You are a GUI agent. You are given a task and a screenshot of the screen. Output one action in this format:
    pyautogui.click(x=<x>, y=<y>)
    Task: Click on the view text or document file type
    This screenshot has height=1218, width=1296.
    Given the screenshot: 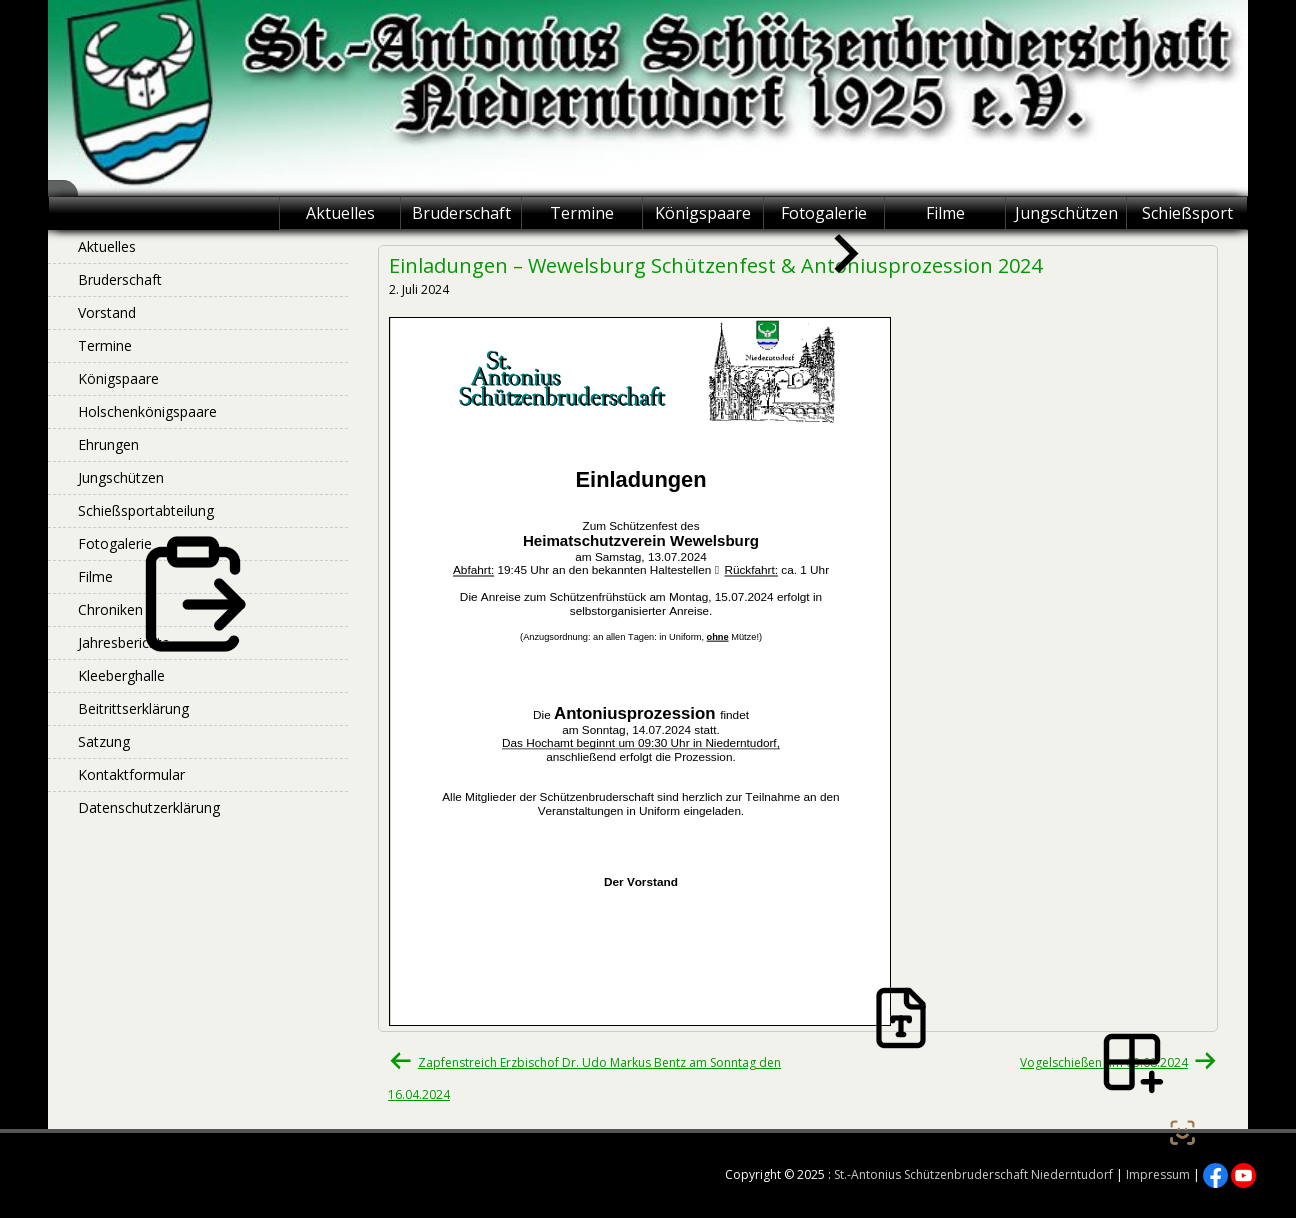 What is the action you would take?
    pyautogui.click(x=901, y=1018)
    